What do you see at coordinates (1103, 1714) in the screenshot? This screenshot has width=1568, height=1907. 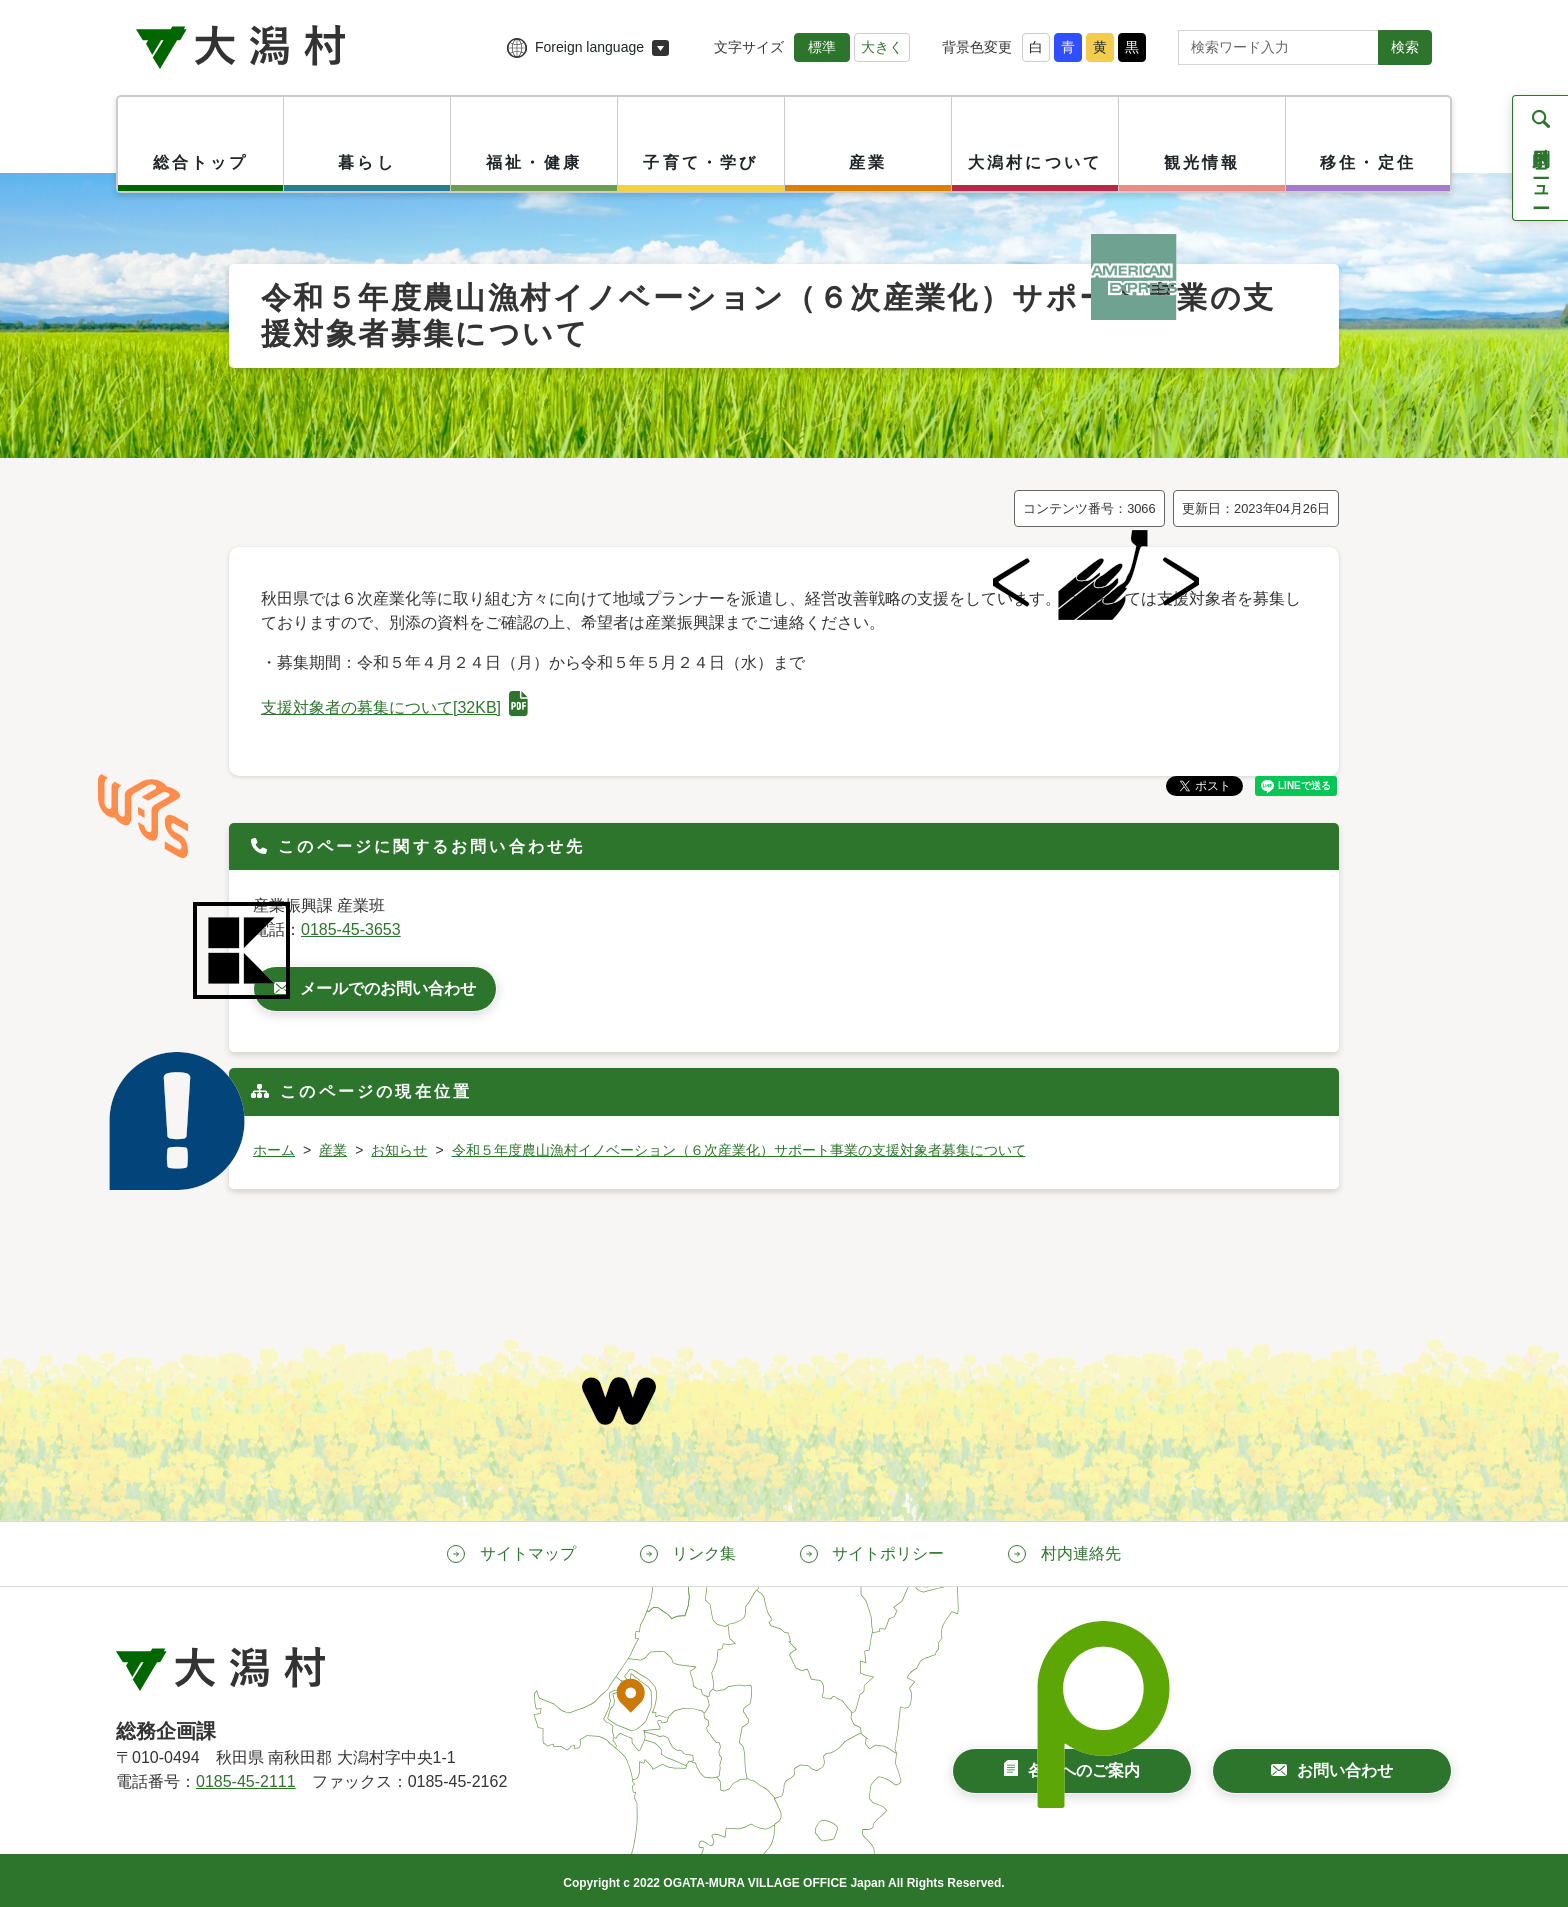 I see `open the picsart app` at bounding box center [1103, 1714].